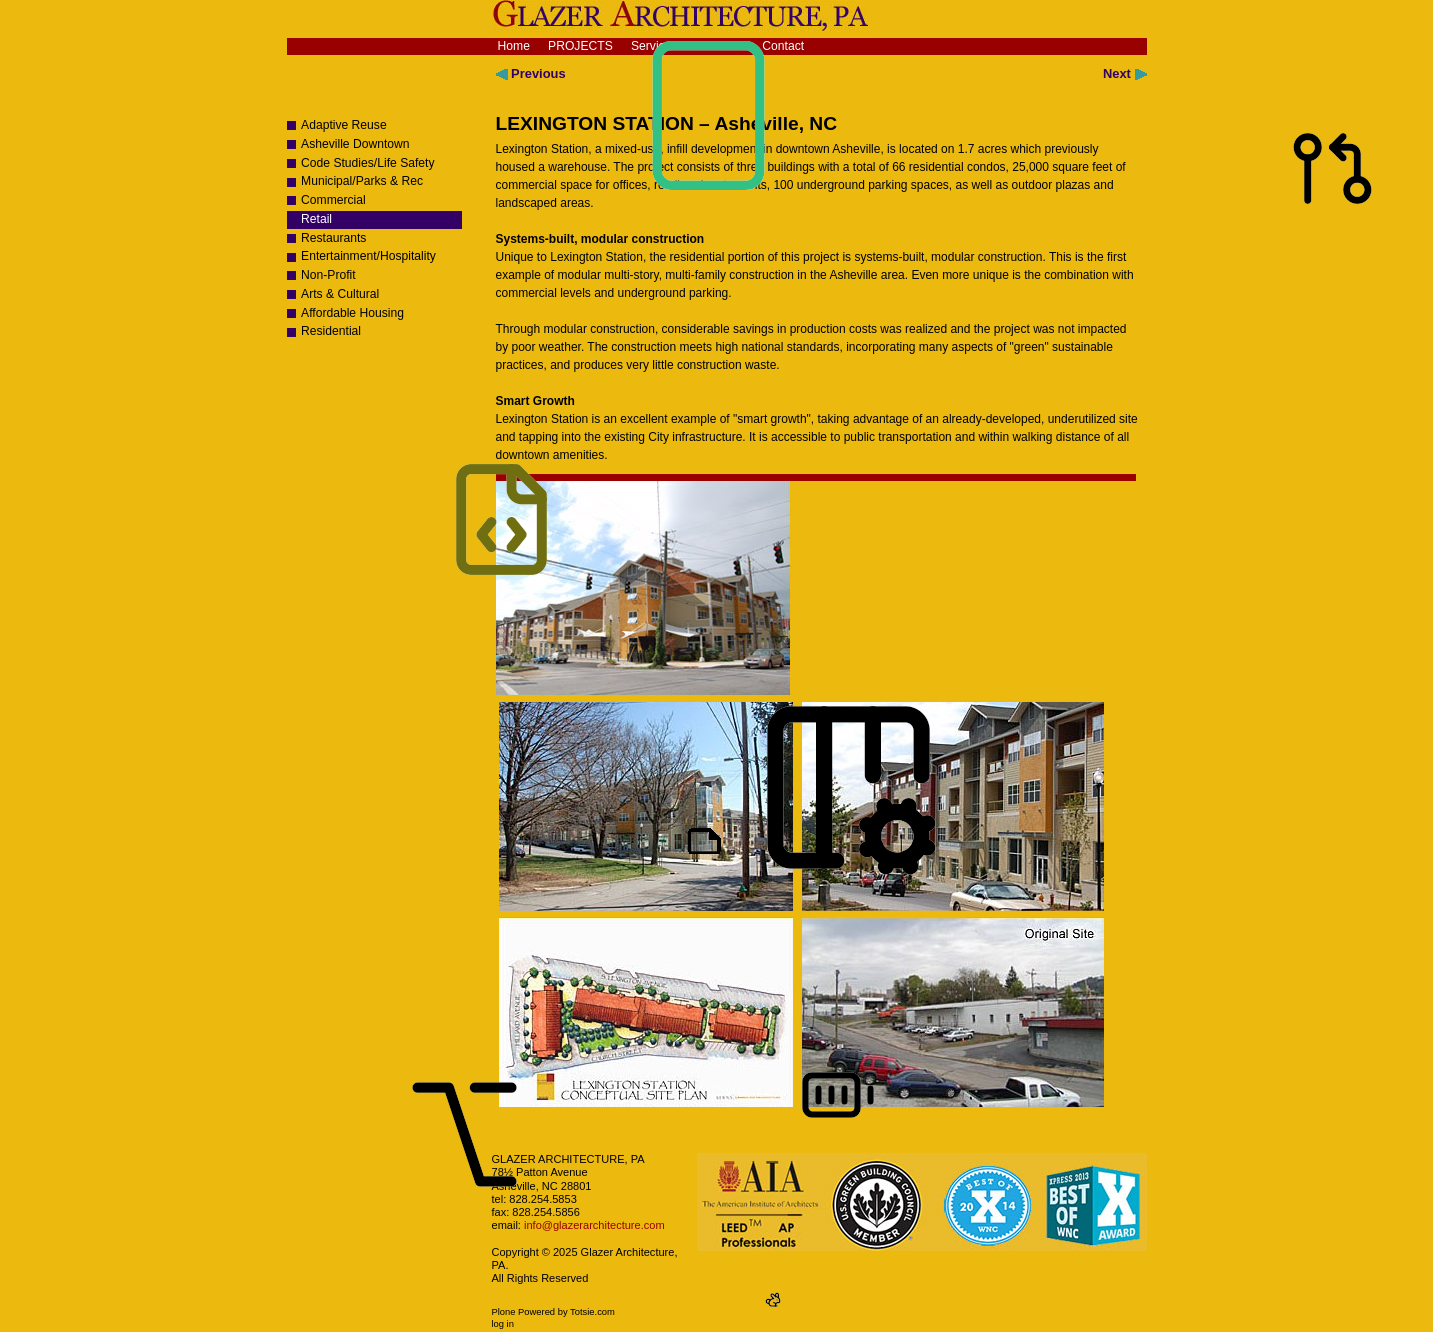 This screenshot has width=1433, height=1332. What do you see at coordinates (838, 1095) in the screenshot?
I see `indicates device battery is fully charged` at bounding box center [838, 1095].